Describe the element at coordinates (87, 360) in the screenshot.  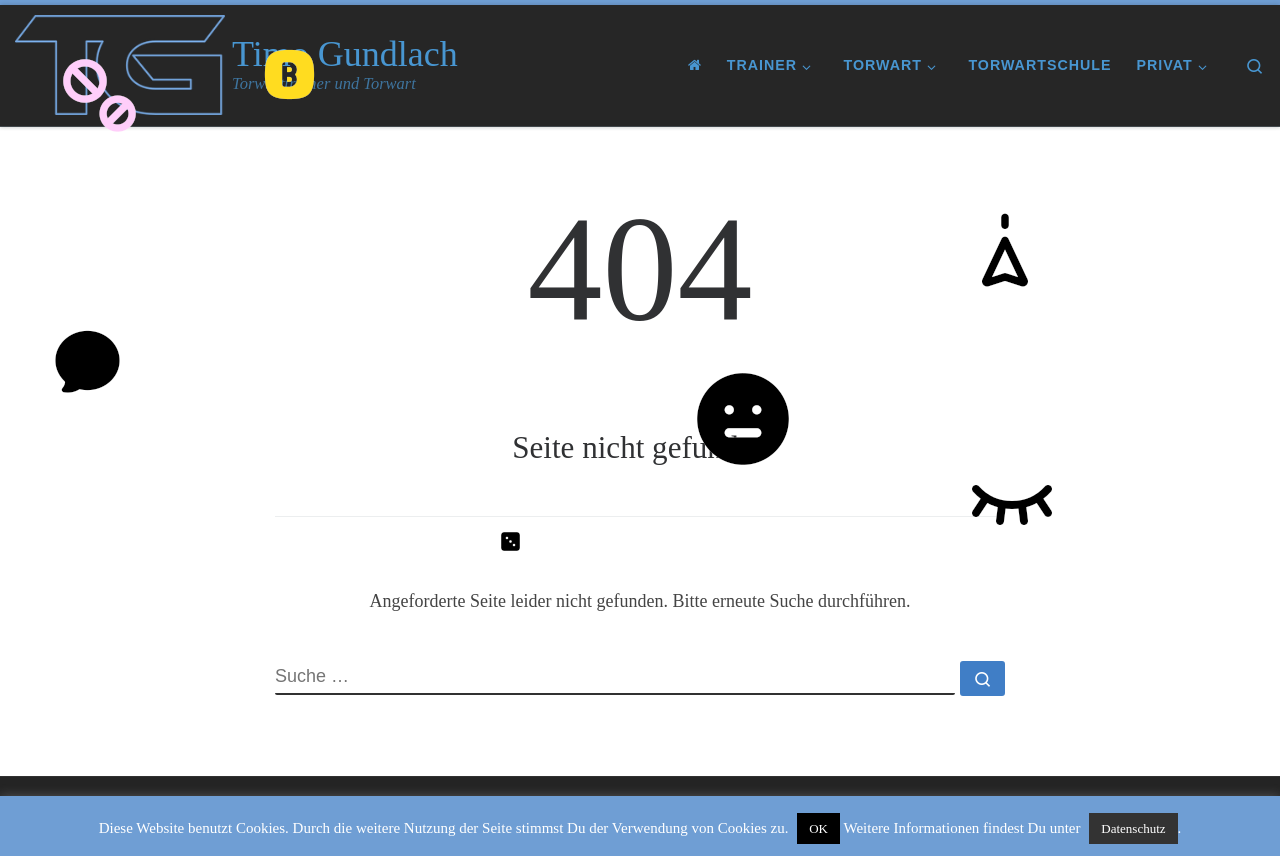
I see `open chat or messaging` at that location.